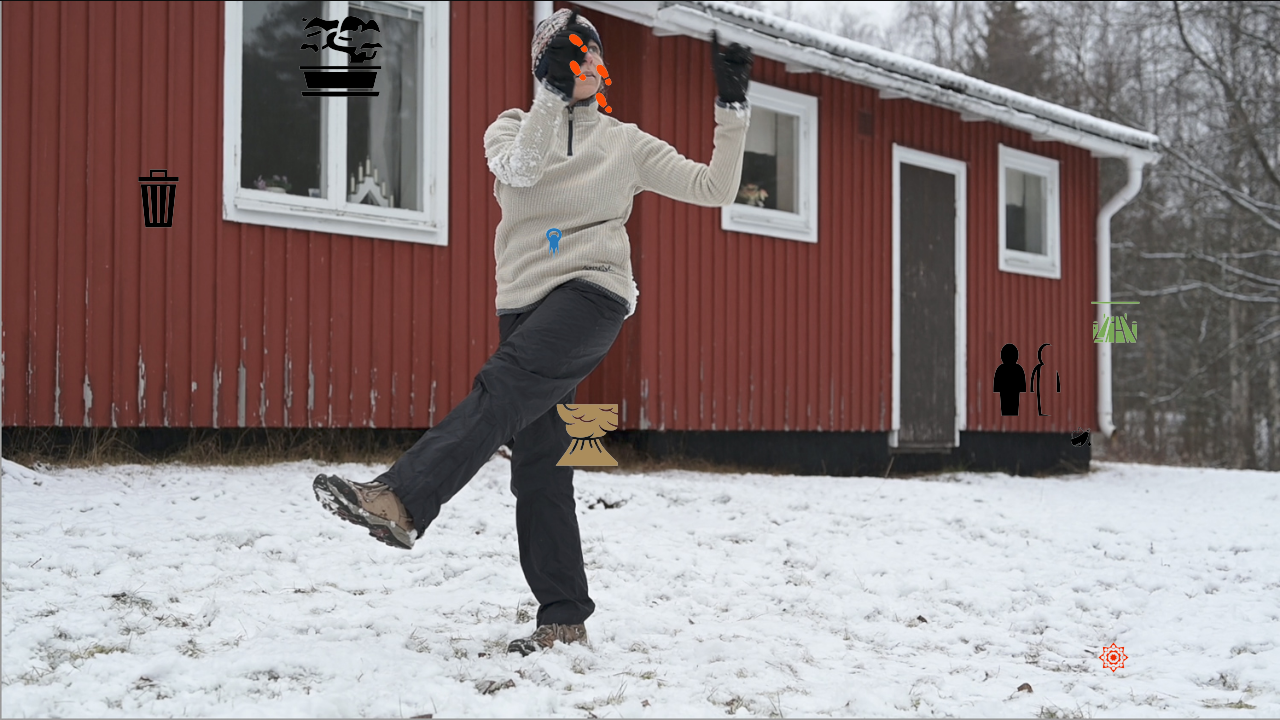  What do you see at coordinates (554, 244) in the screenshot?
I see `trigger an explosion or blast effect` at bounding box center [554, 244].